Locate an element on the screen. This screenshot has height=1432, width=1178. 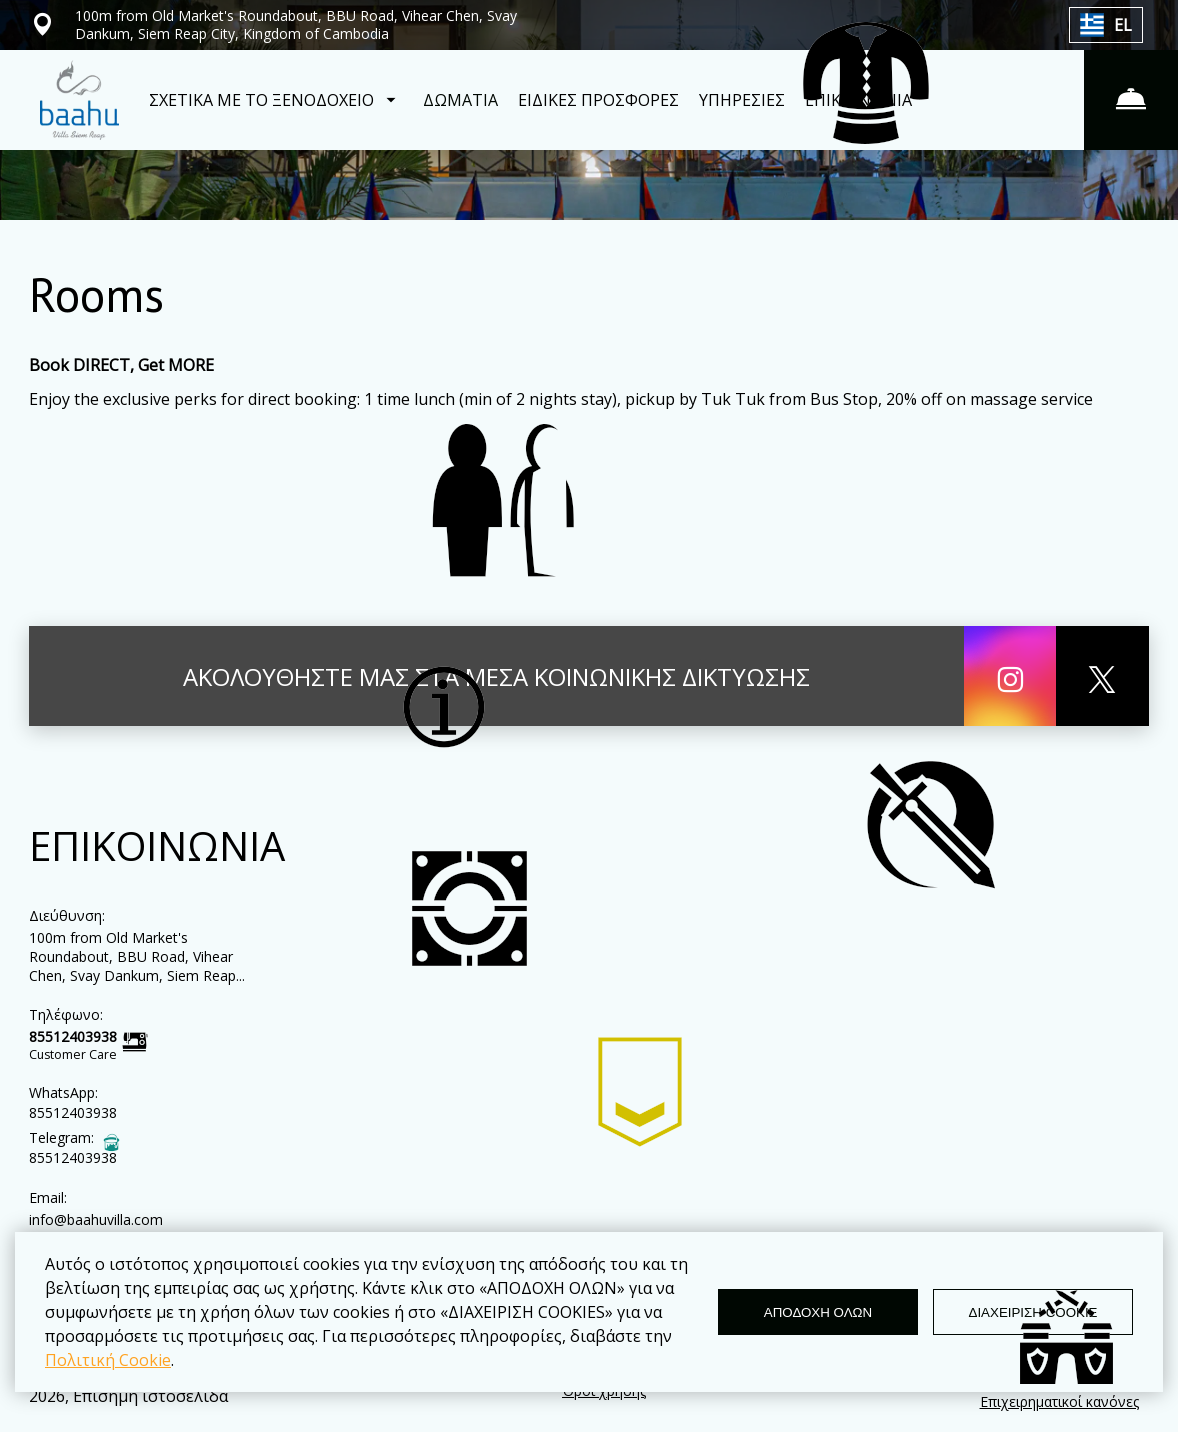
center or focus on a target is located at coordinates (469, 908).